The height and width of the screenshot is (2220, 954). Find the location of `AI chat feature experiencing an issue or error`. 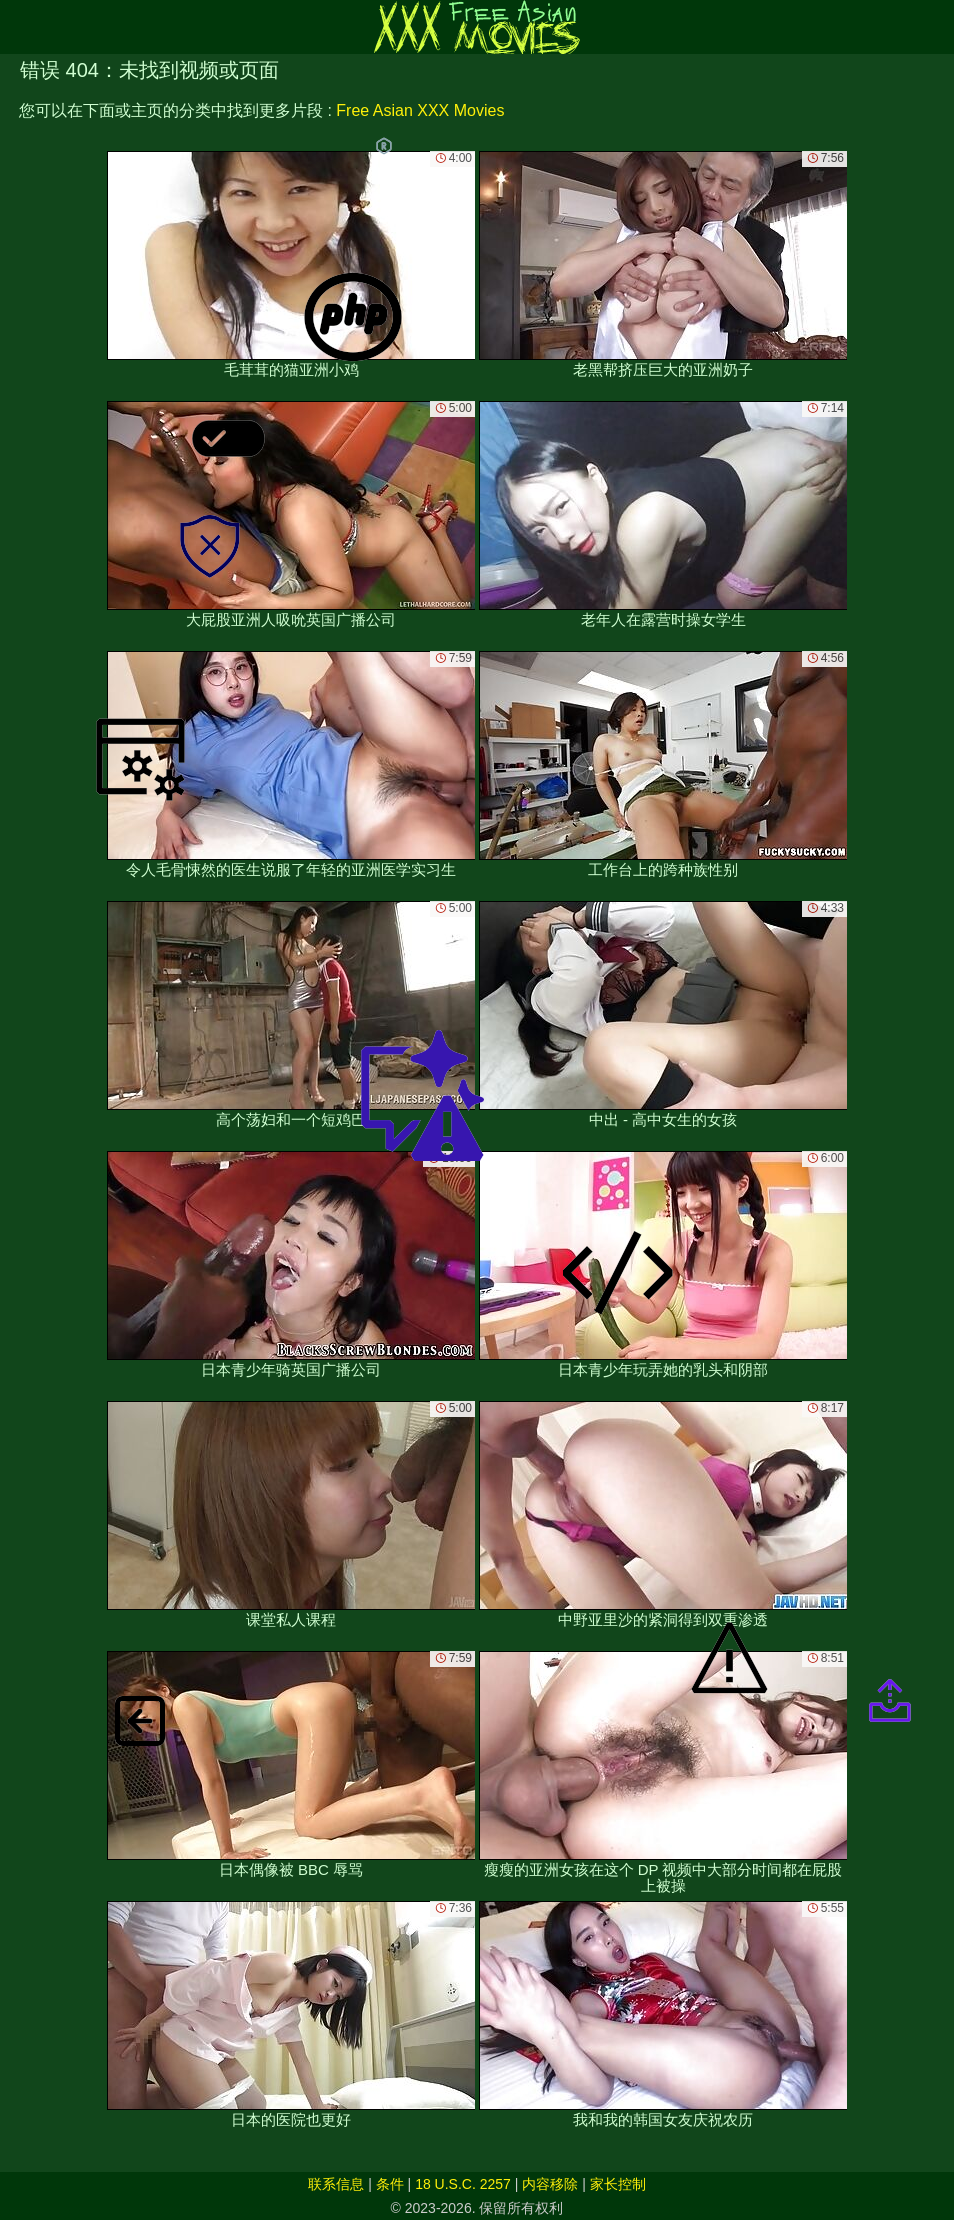

AI chat feature experiencing an issue or error is located at coordinates (418, 1095).